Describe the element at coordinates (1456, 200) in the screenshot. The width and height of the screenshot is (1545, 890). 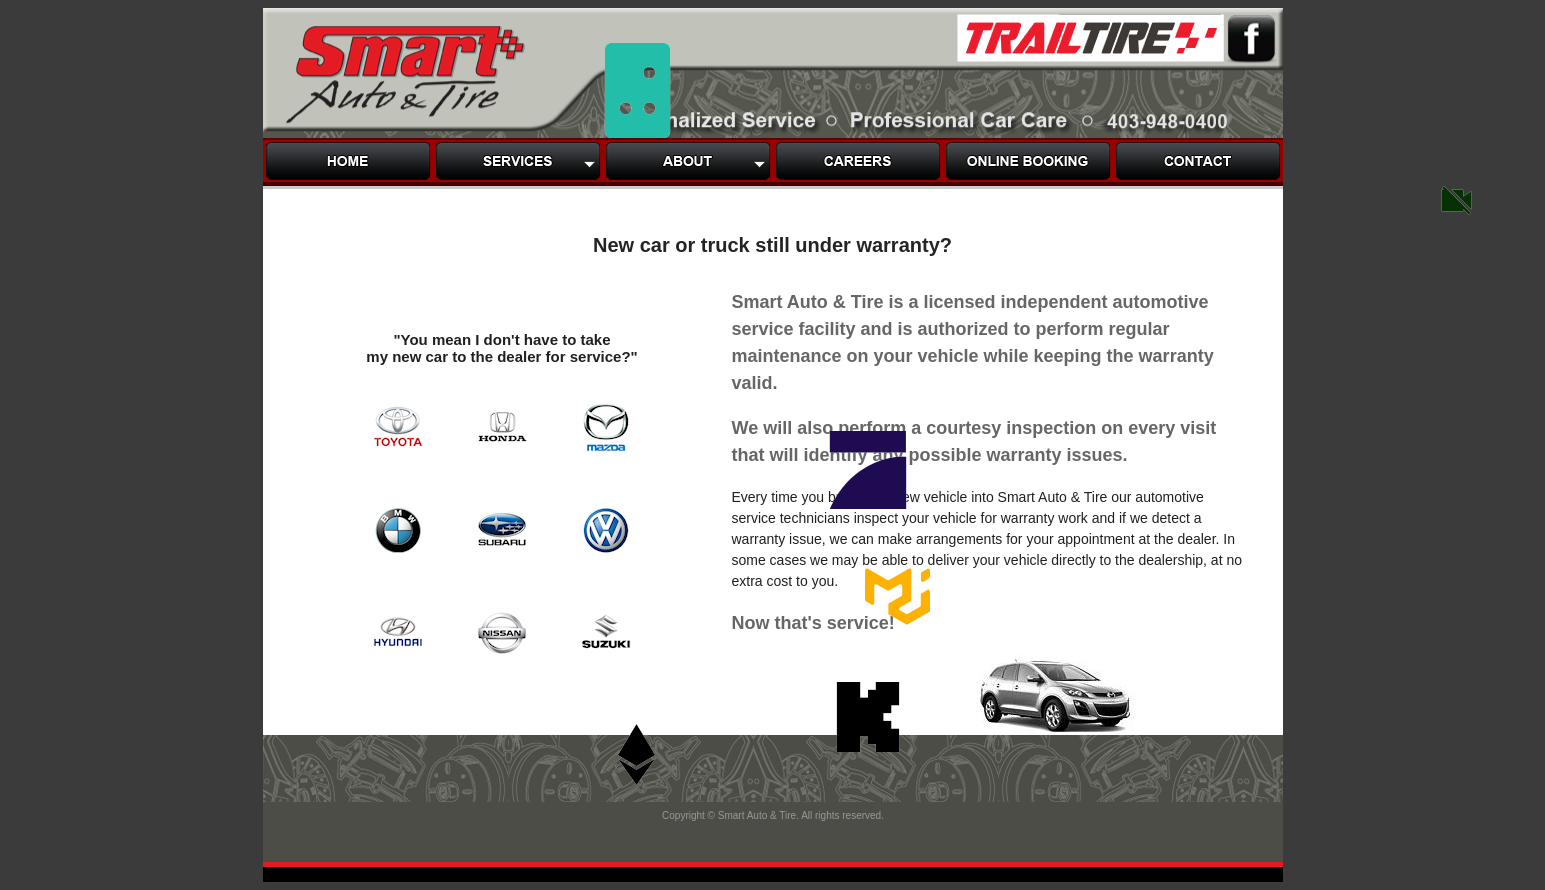
I see `turn off camera or disable video` at that location.